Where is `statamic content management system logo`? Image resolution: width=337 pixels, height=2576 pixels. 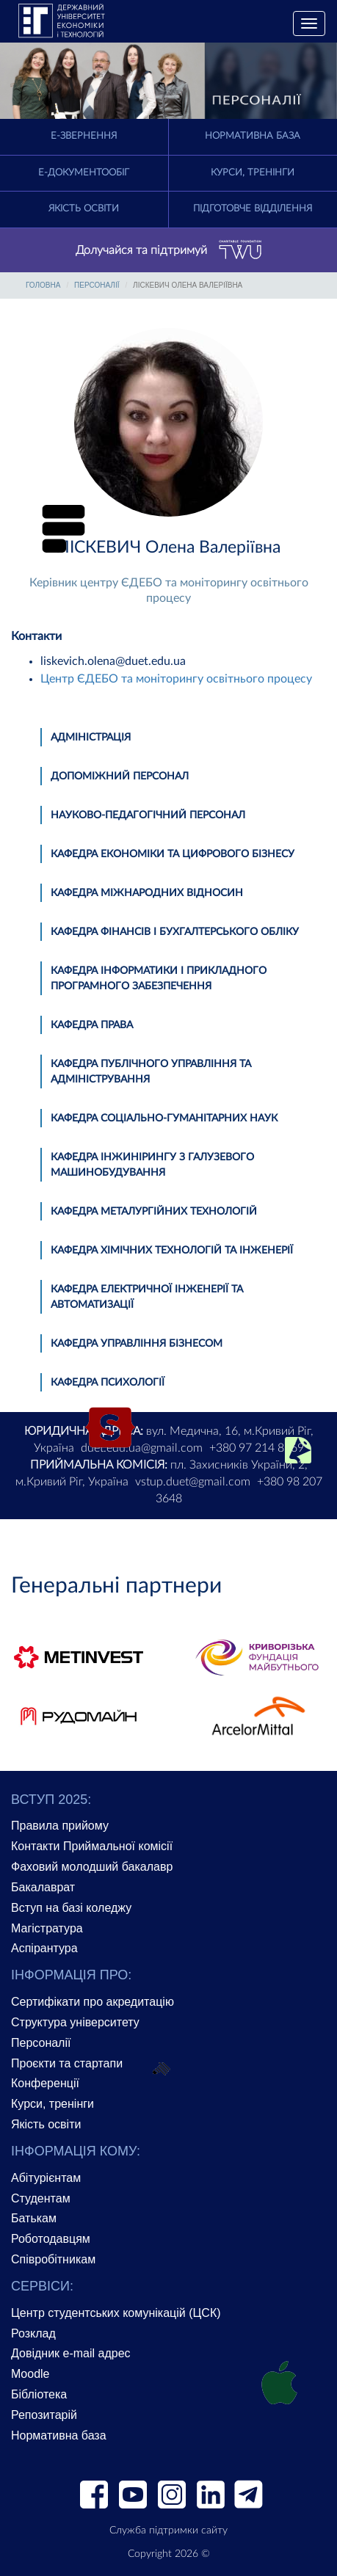
statamic content management system logo is located at coordinates (110, 1427).